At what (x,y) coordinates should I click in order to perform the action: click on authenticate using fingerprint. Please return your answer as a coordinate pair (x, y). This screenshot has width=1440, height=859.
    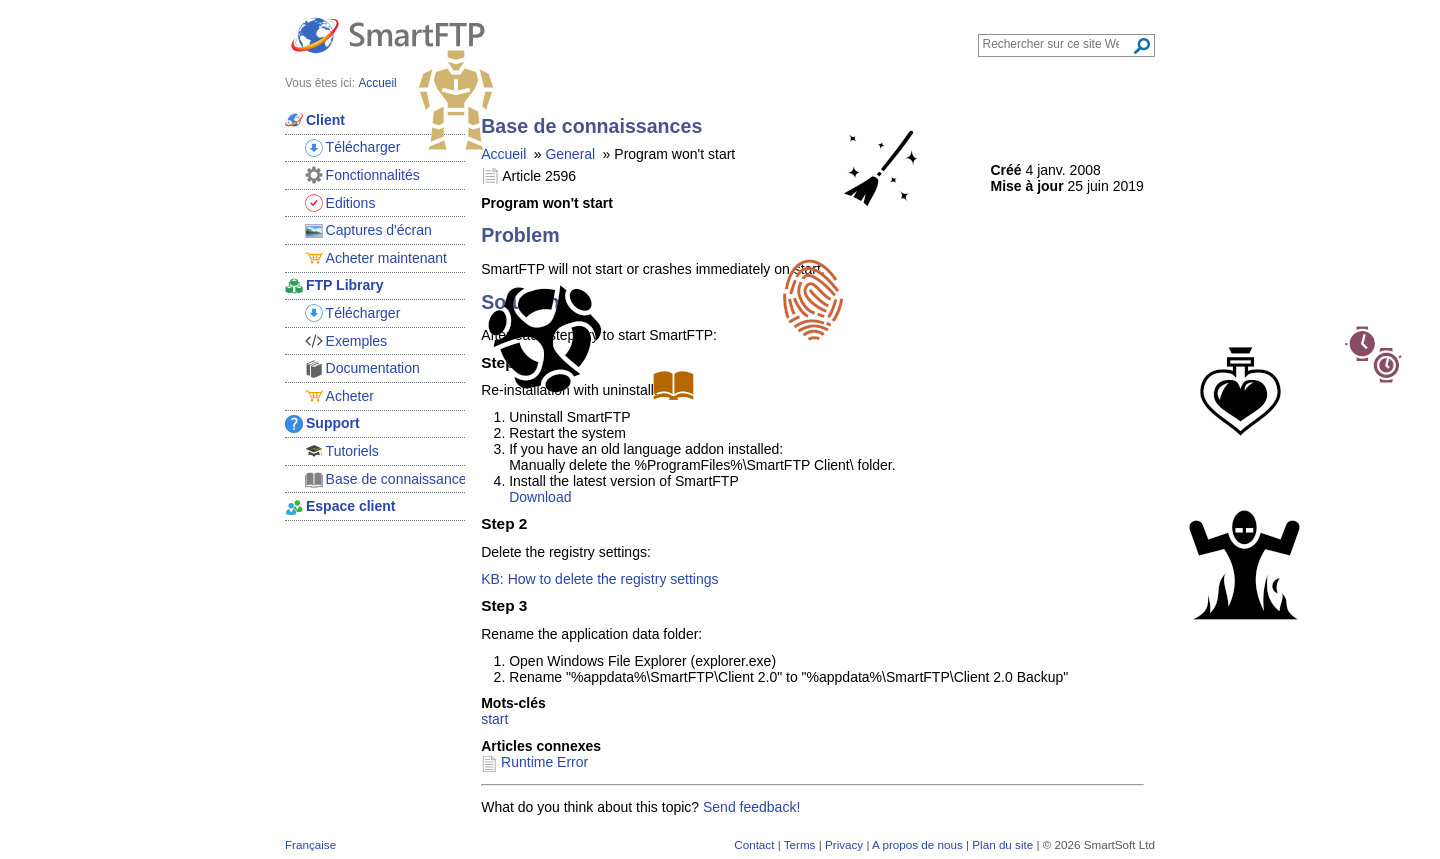
    Looking at the image, I should click on (812, 299).